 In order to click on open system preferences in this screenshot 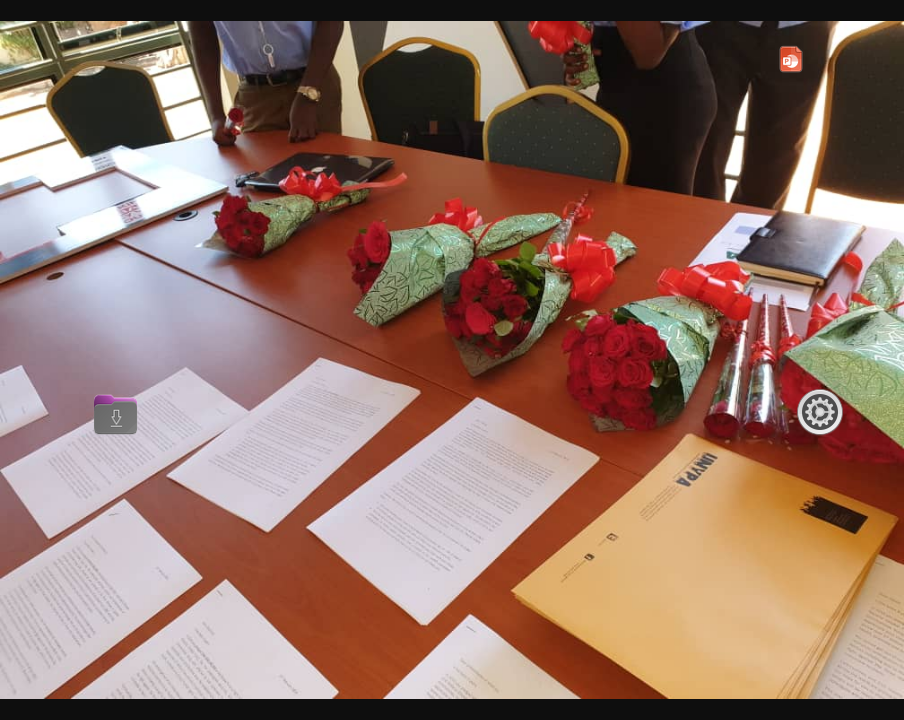, I will do `click(820, 412)`.